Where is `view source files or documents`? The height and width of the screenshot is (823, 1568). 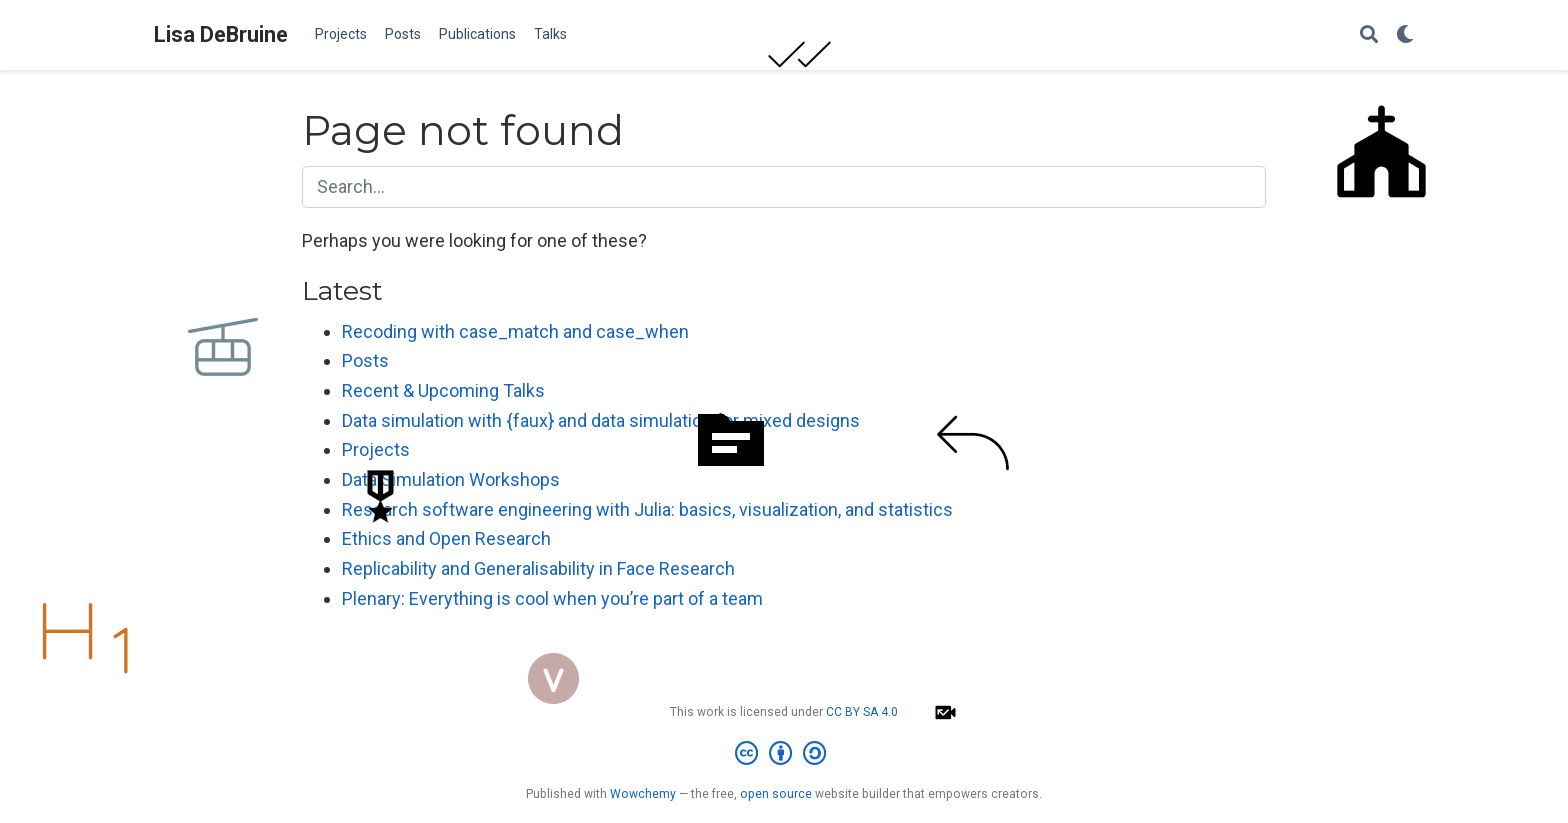
view source files or documents is located at coordinates (731, 440).